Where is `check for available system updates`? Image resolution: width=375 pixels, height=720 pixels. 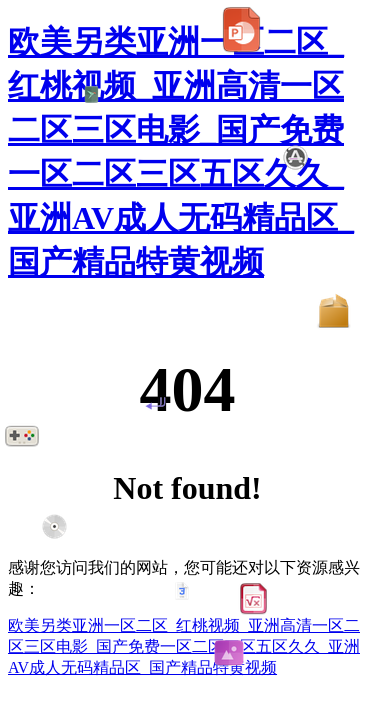
check for available system updates is located at coordinates (295, 157).